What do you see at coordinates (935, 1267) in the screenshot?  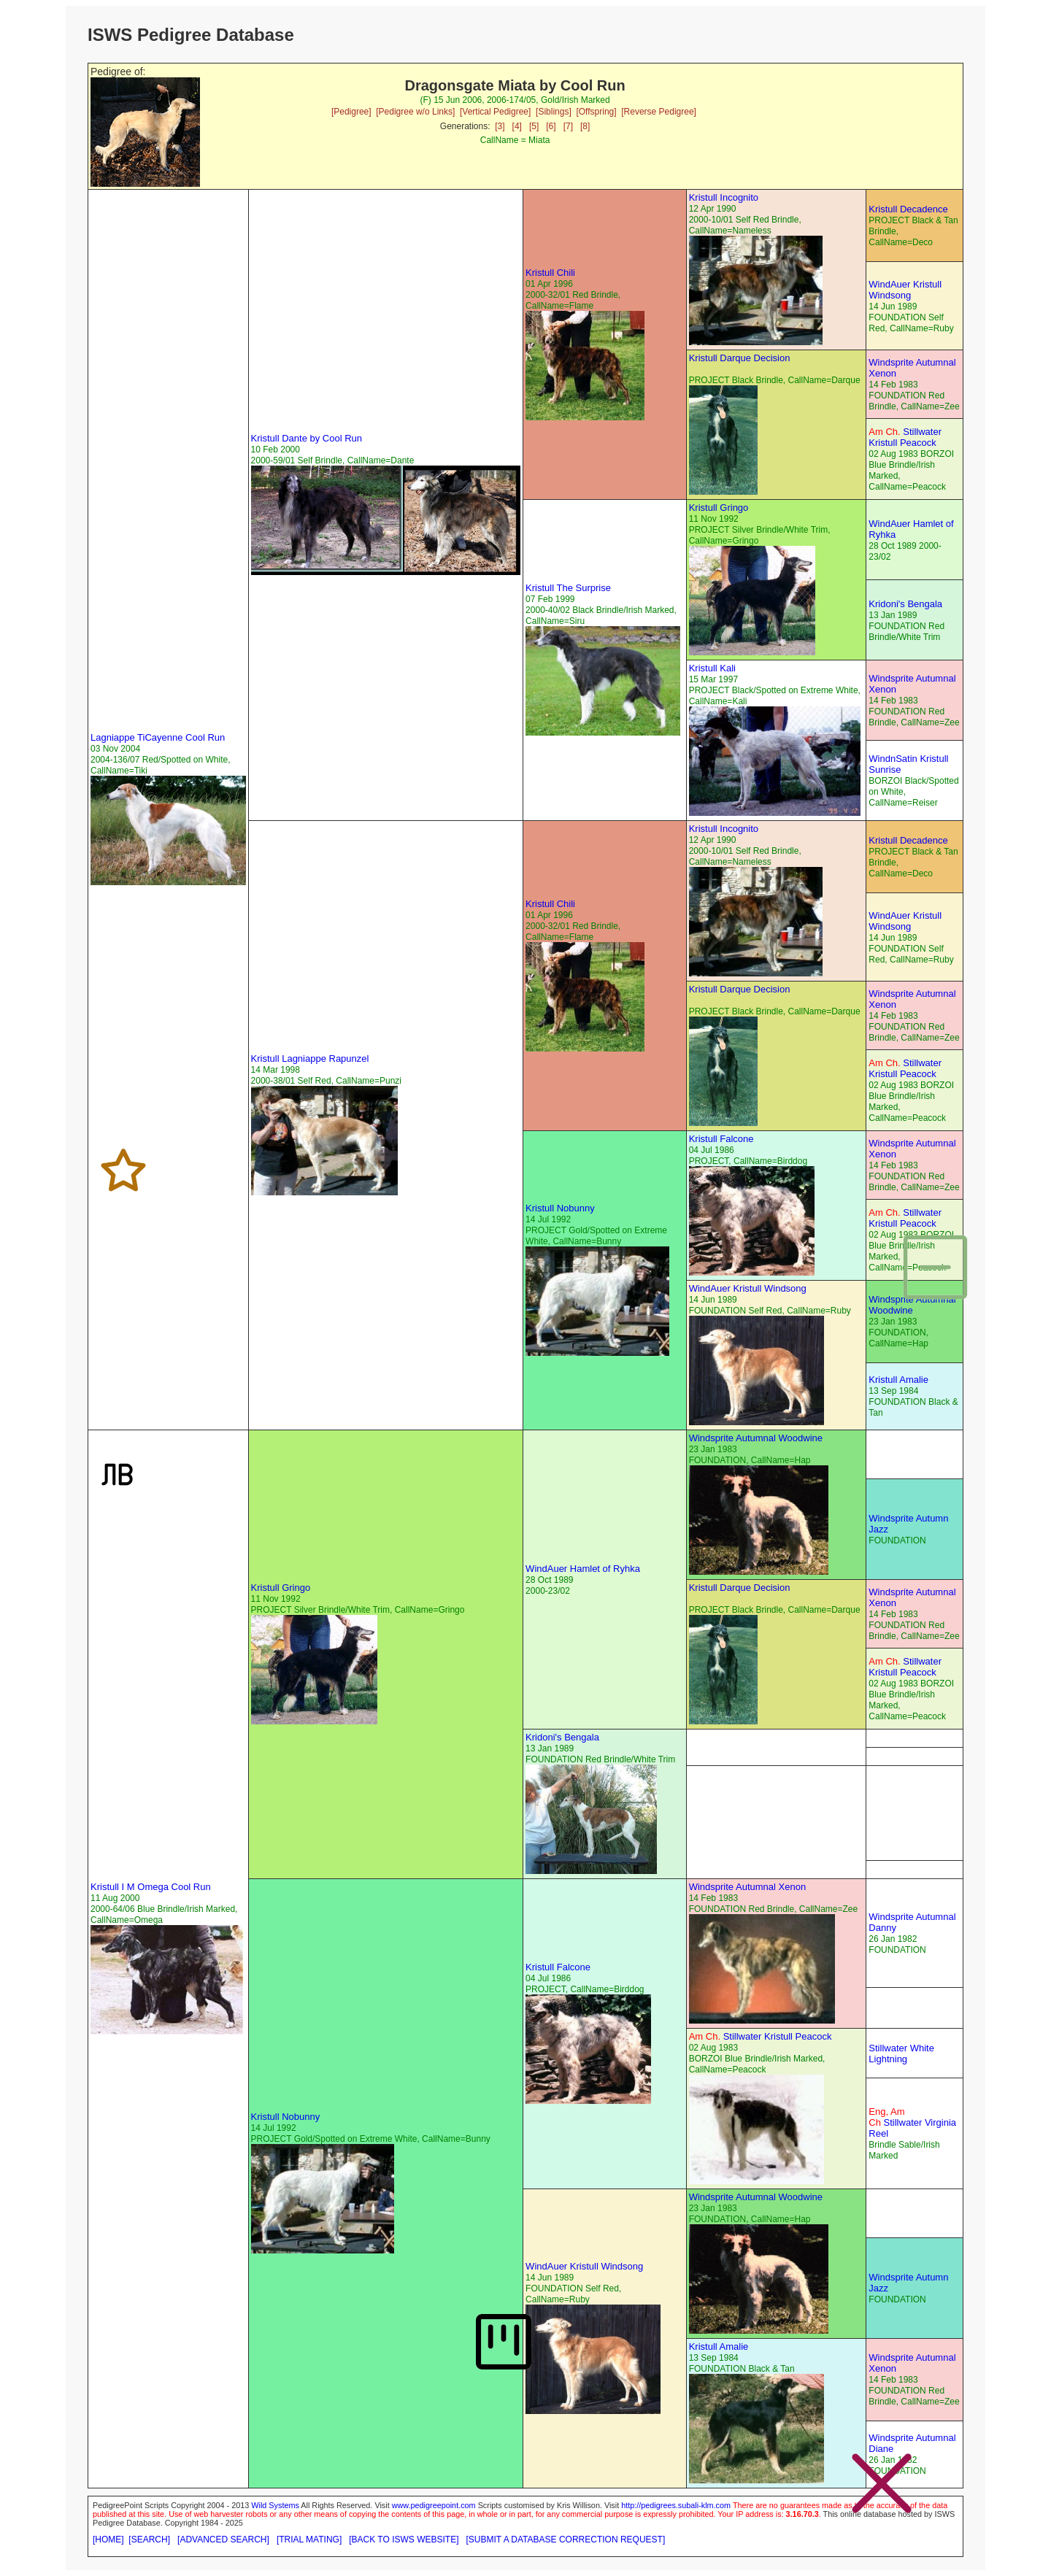 I see `remove or collapse an item` at bounding box center [935, 1267].